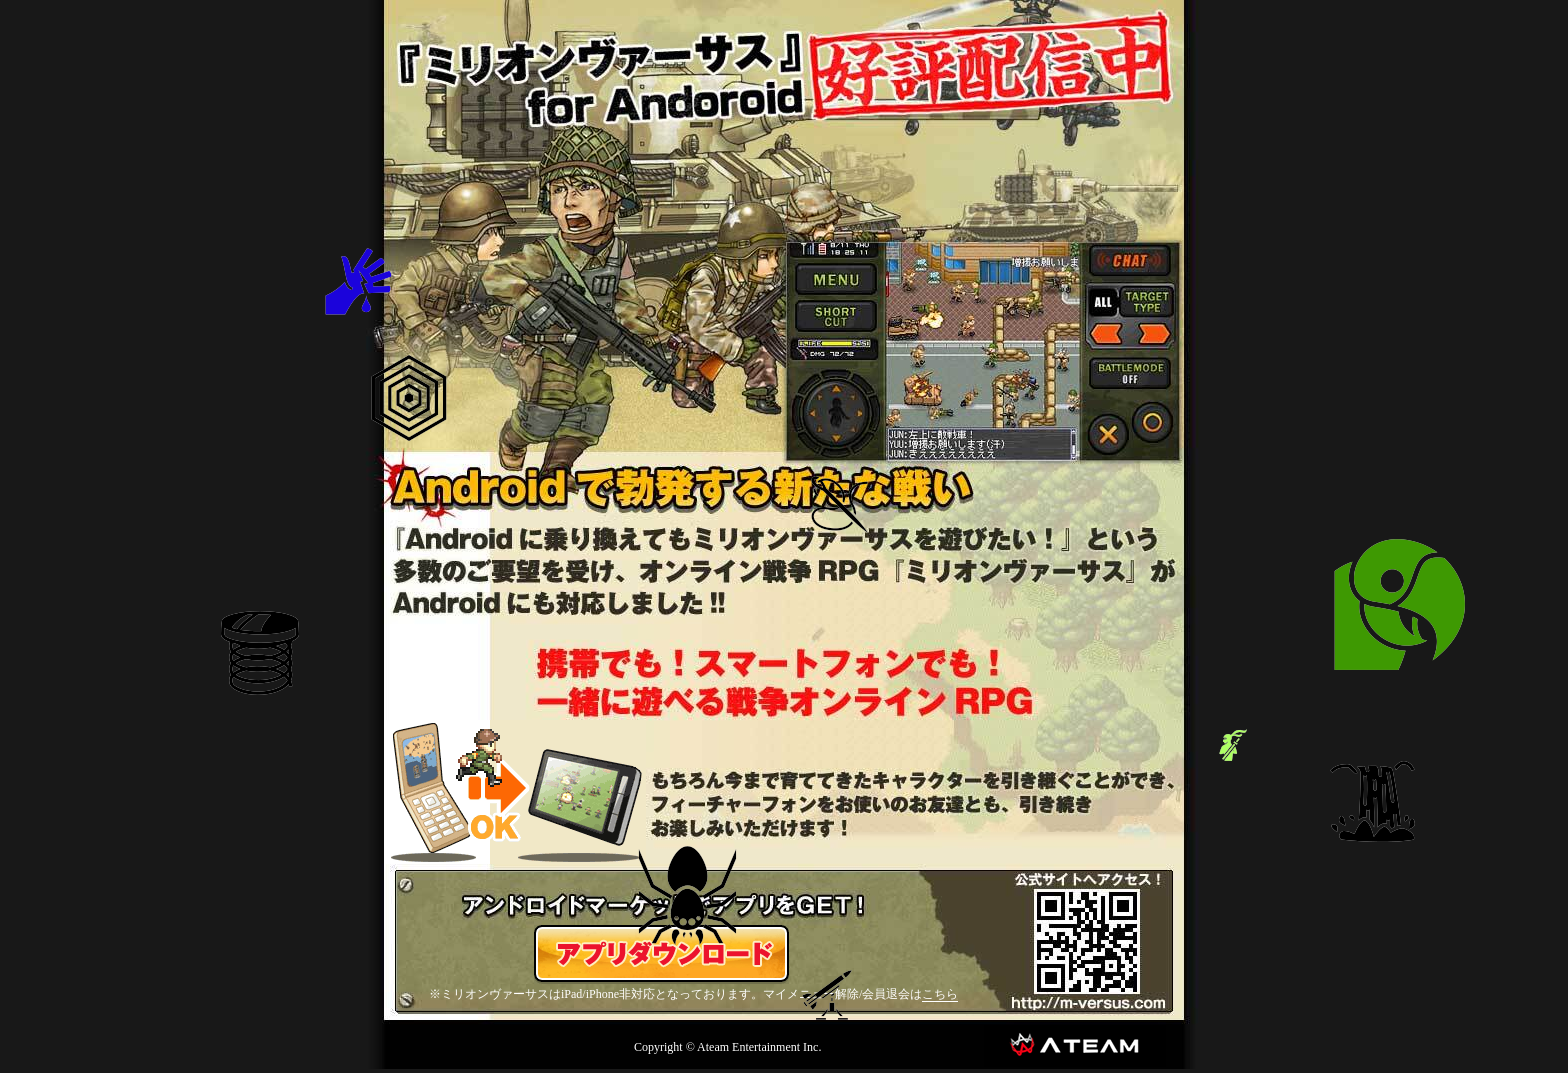  What do you see at coordinates (839, 504) in the screenshot?
I see `access sewing or crafting tools` at bounding box center [839, 504].